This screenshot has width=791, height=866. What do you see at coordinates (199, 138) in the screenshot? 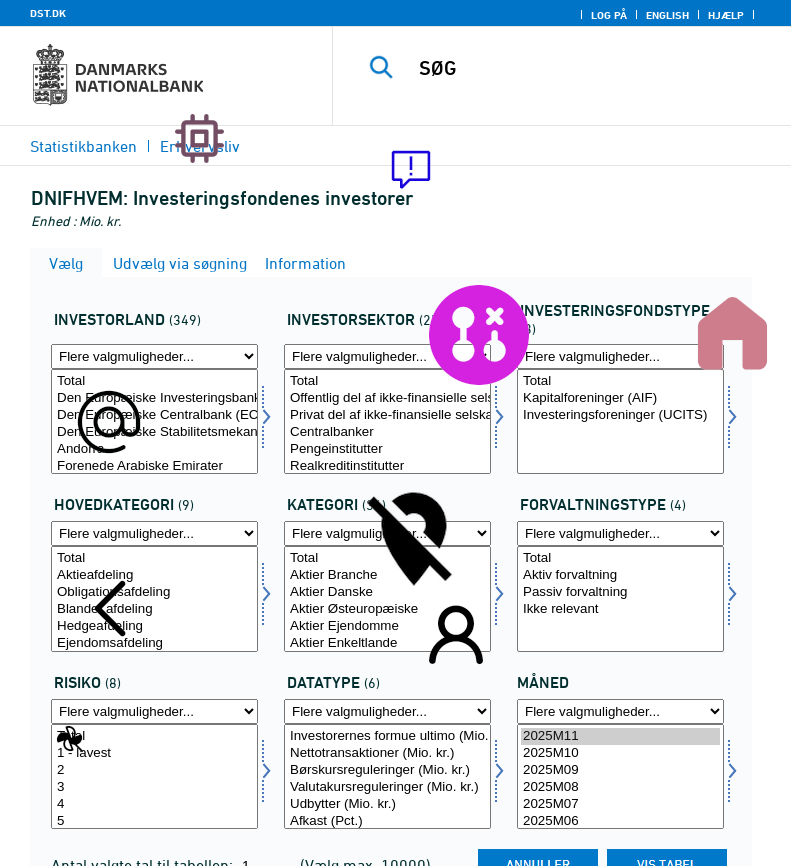
I see `view system or hardware information` at bounding box center [199, 138].